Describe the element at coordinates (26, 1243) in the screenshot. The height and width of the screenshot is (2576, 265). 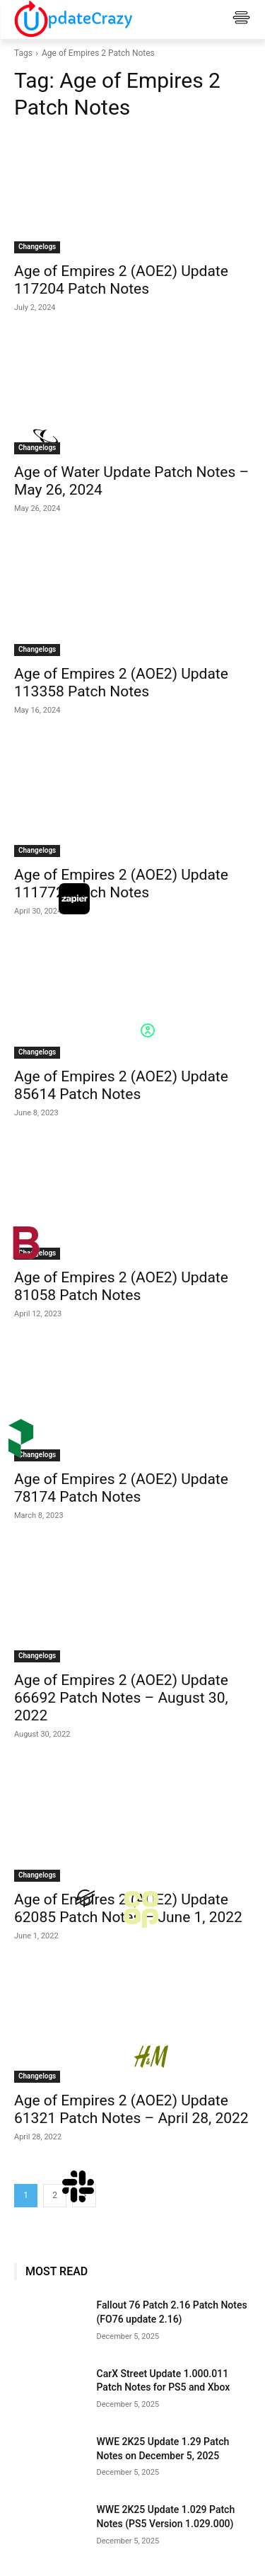
I see `barmenia insurance company logo` at that location.